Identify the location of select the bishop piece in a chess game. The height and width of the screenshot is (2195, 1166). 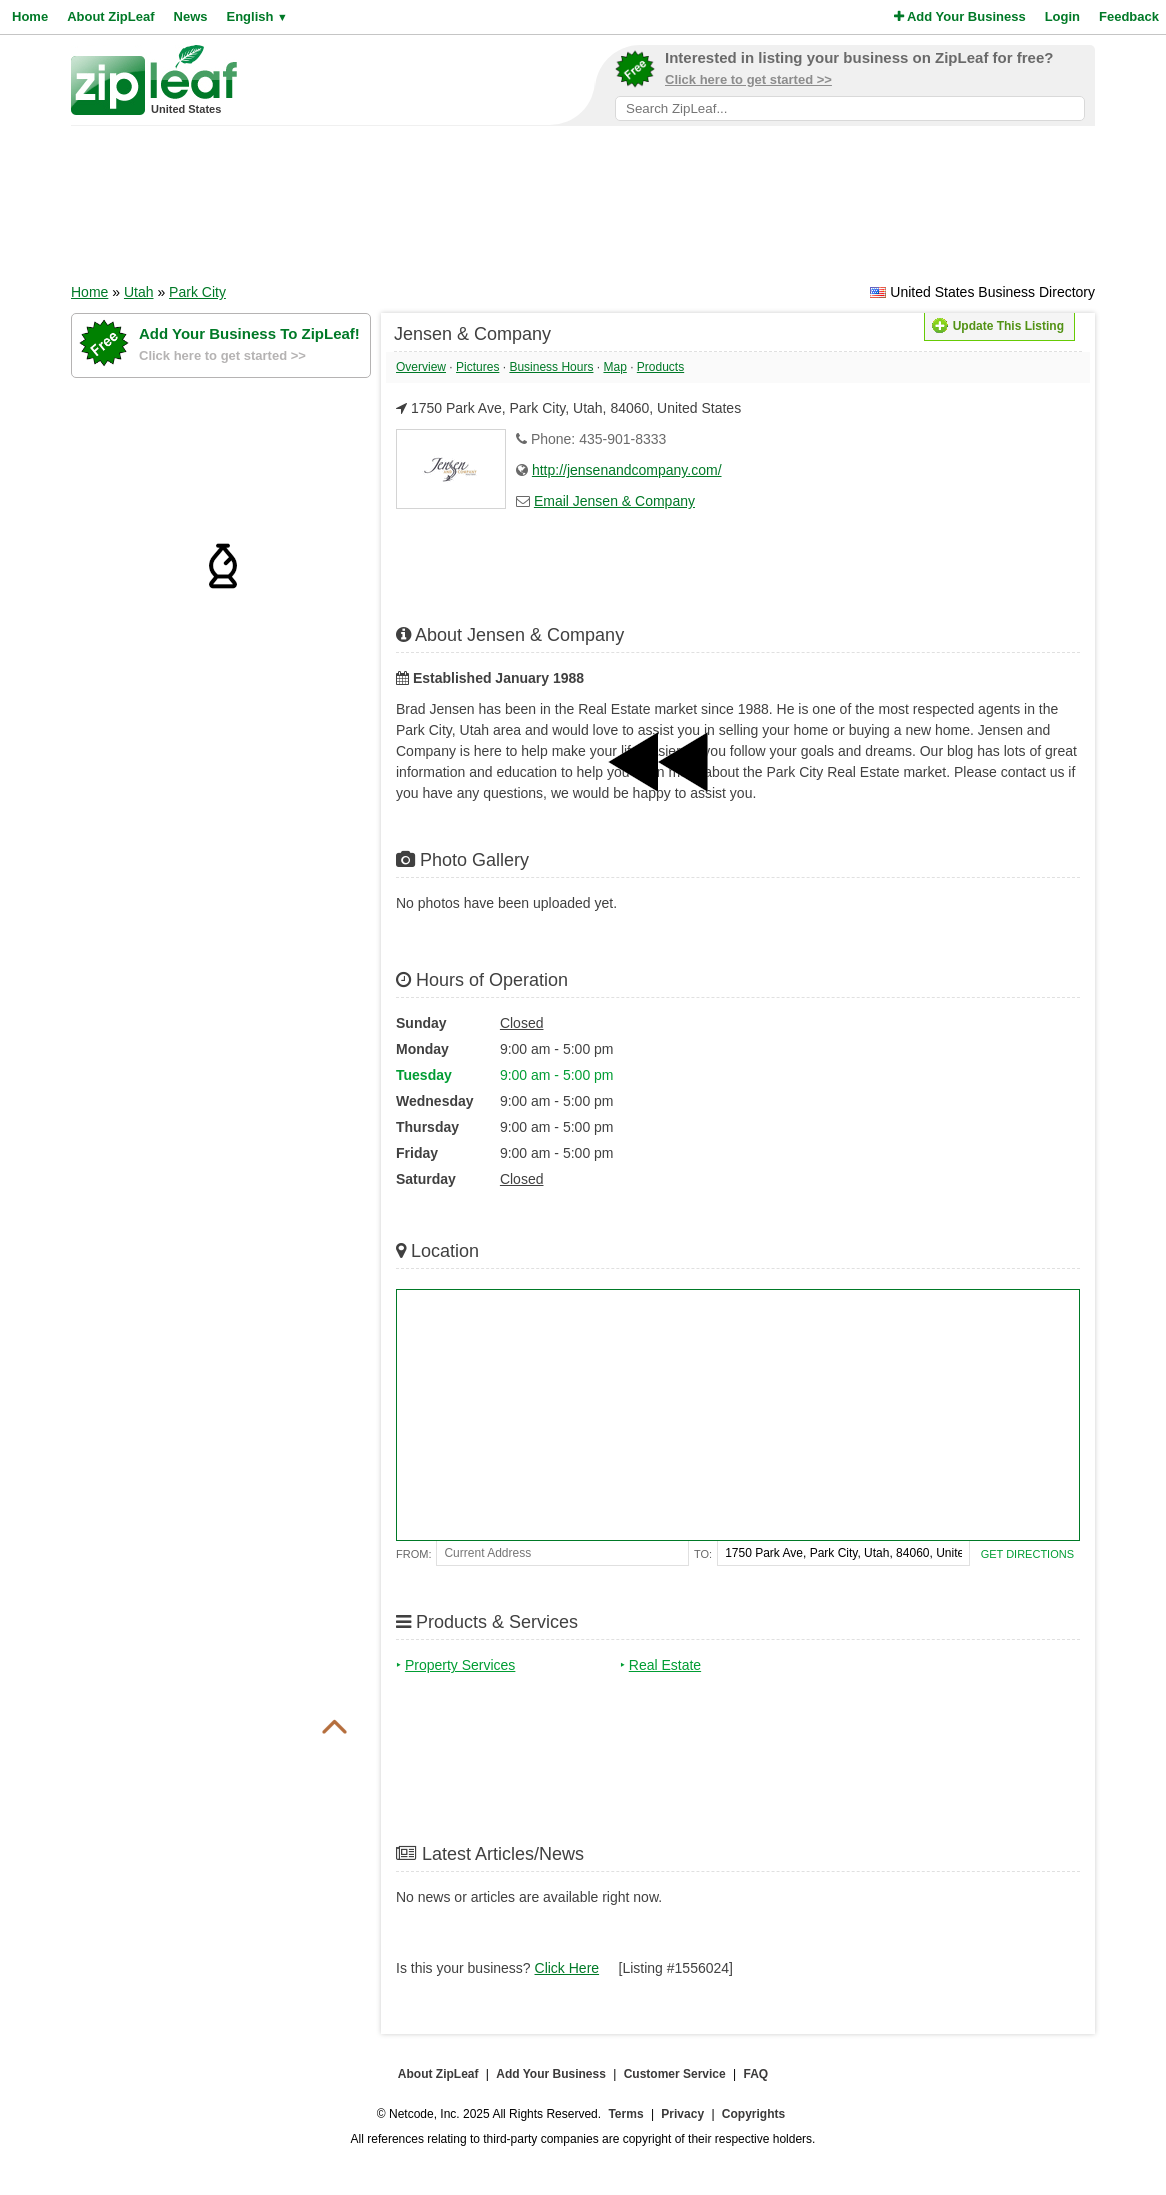
(223, 566).